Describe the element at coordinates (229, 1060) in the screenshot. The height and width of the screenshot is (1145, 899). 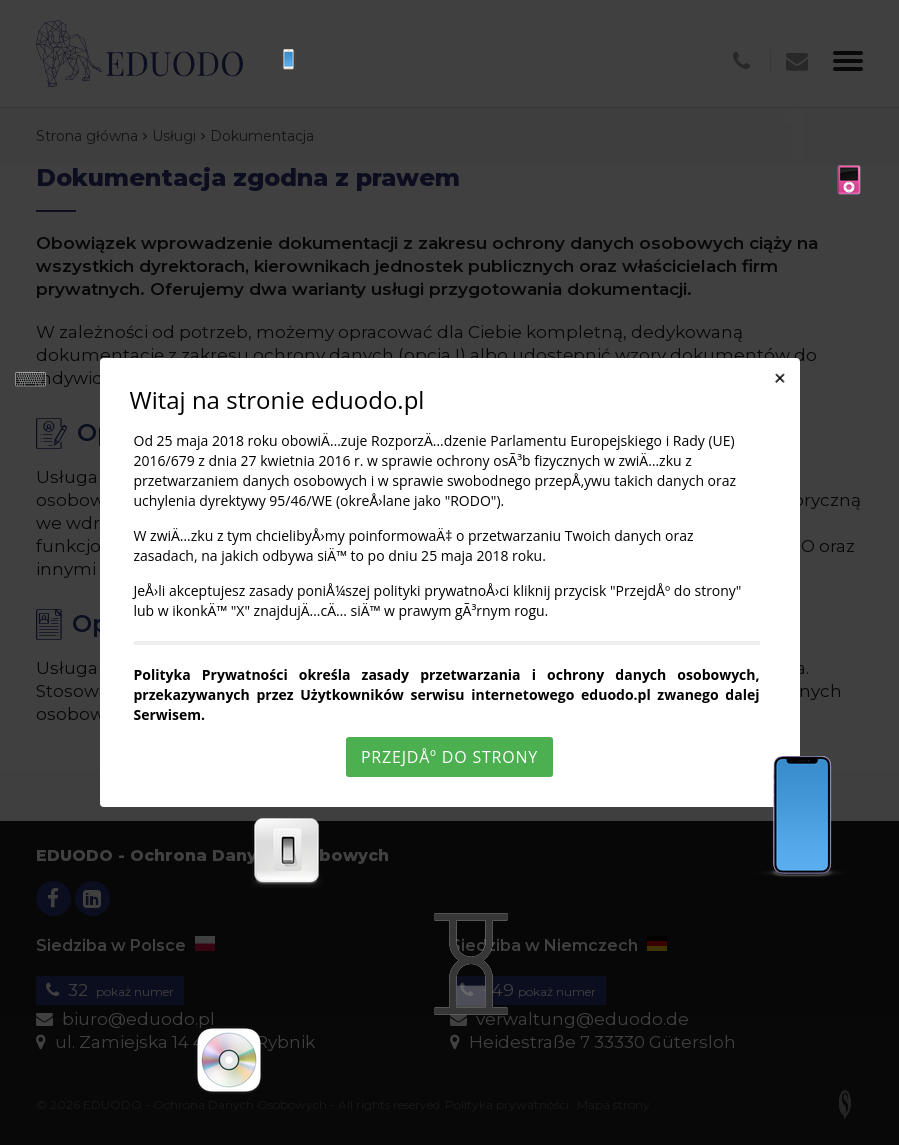
I see `access optical disc settings or media` at that location.